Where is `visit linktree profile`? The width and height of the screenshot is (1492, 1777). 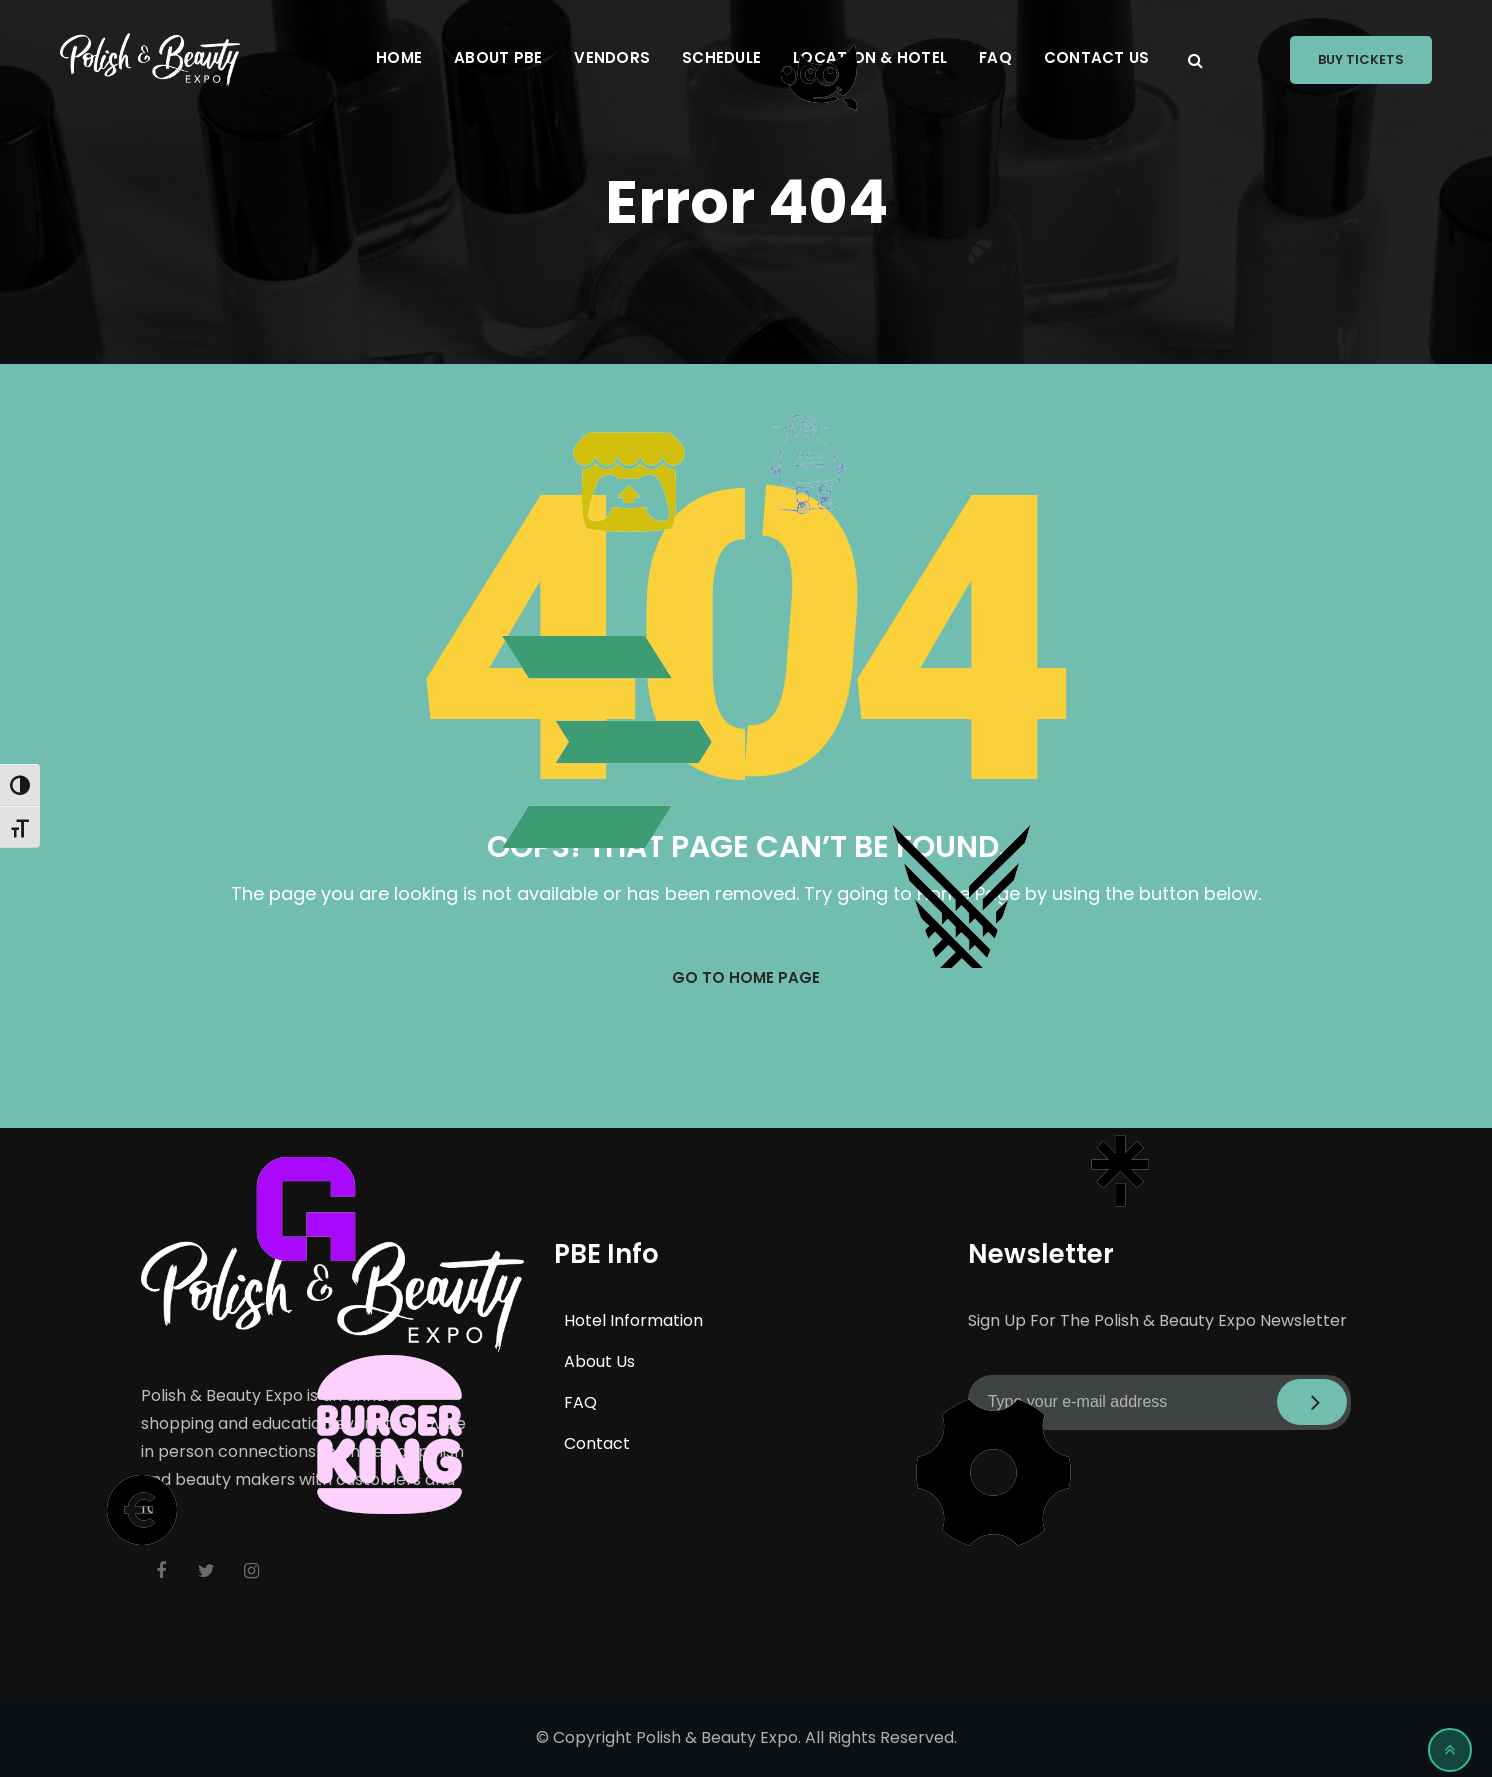
visit linktree profile is located at coordinates (1118, 1171).